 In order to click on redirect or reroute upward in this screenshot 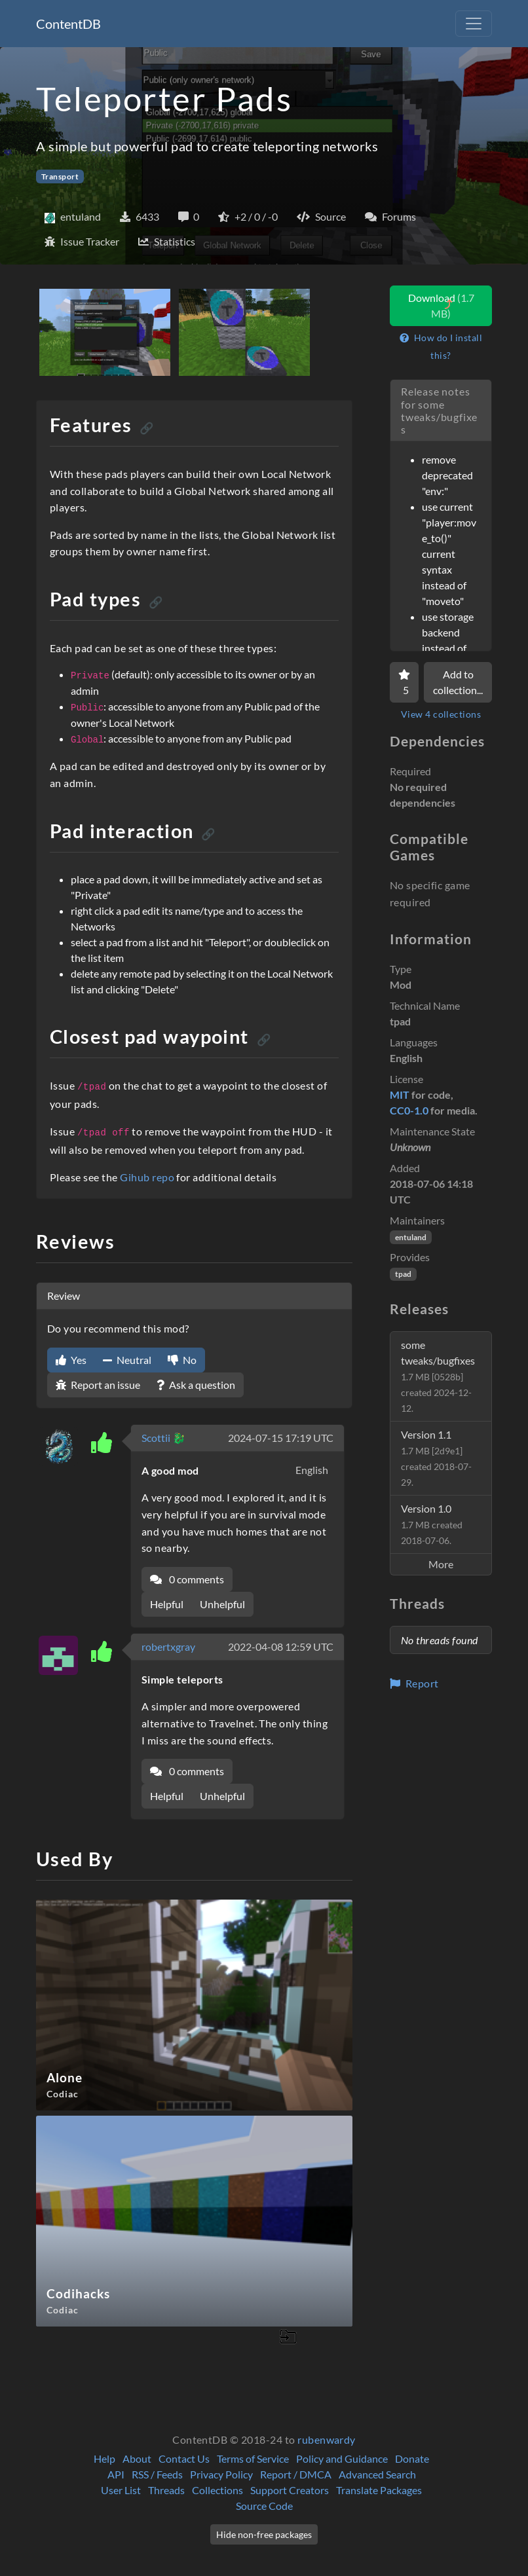, I will do `click(448, 304)`.